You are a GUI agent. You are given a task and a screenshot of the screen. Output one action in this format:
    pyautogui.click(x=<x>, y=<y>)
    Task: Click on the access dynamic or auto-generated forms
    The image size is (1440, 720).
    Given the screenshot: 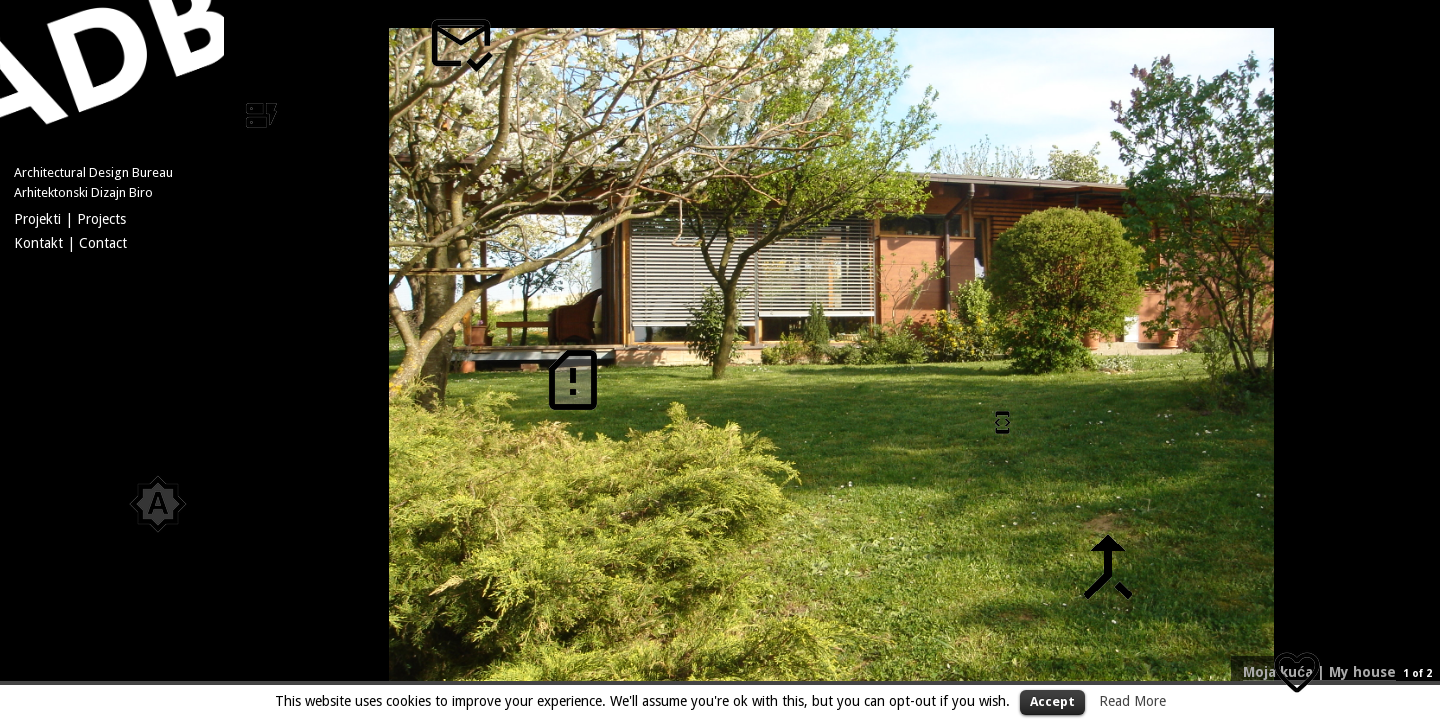 What is the action you would take?
    pyautogui.click(x=261, y=115)
    